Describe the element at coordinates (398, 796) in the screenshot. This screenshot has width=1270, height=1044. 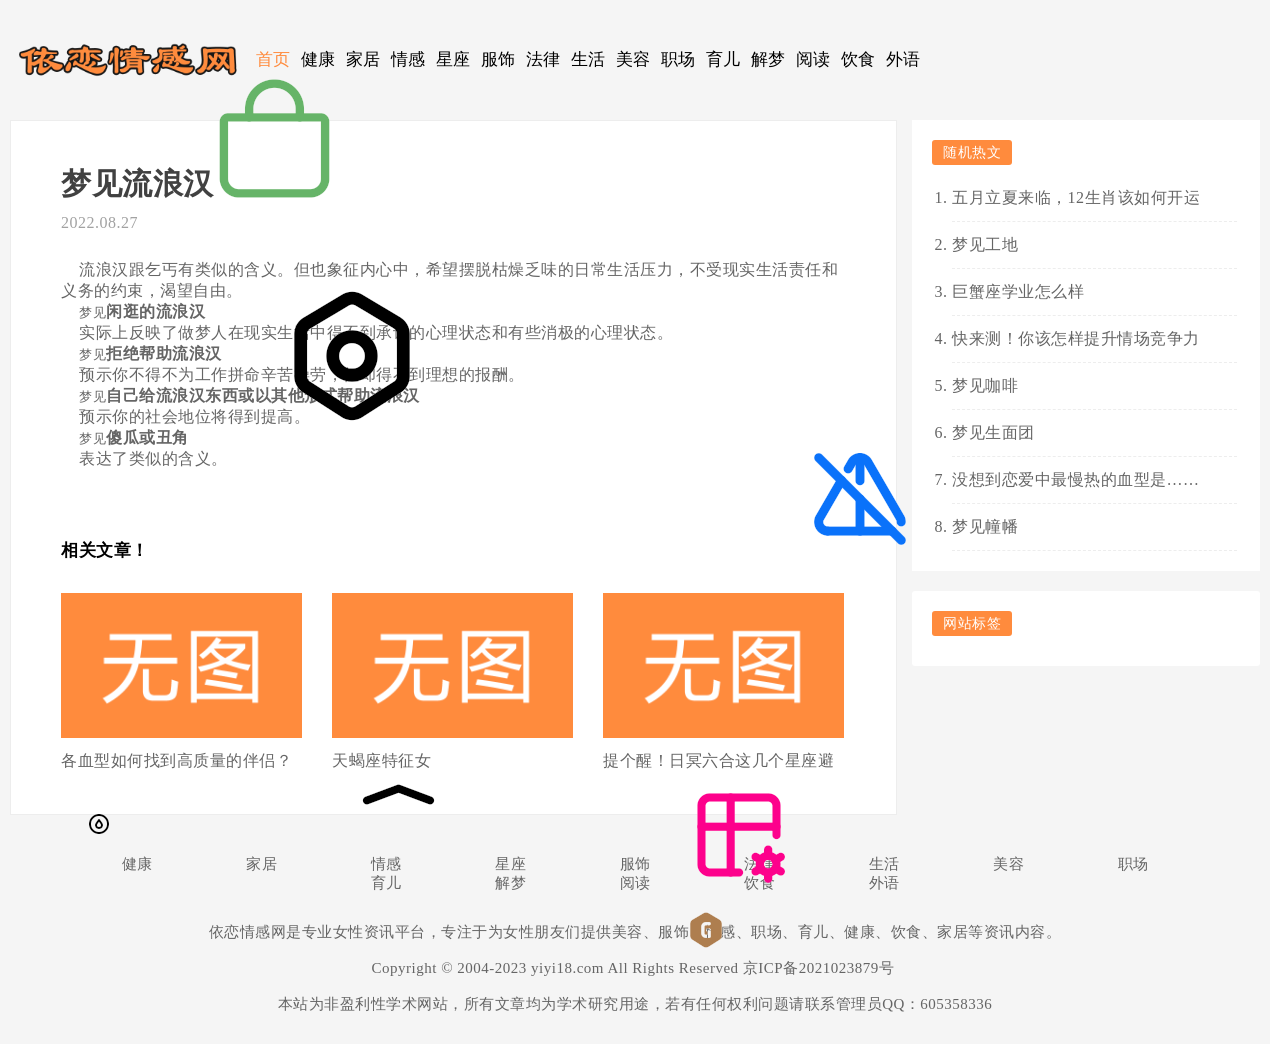
I see `collapse or minimize a section` at that location.